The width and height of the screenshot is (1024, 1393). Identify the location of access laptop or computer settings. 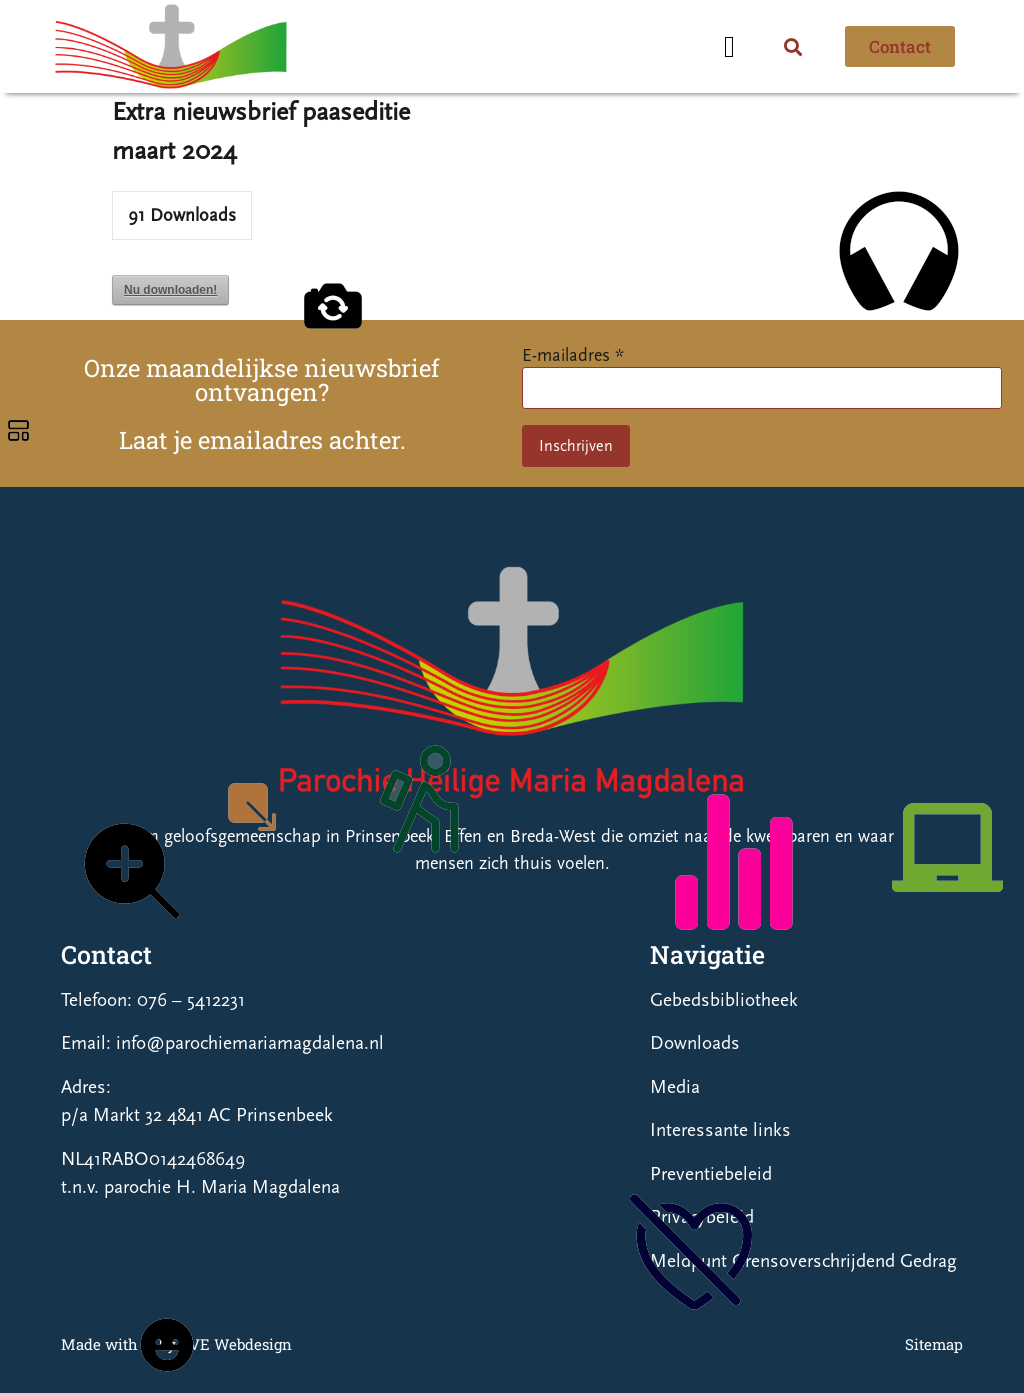
(947, 847).